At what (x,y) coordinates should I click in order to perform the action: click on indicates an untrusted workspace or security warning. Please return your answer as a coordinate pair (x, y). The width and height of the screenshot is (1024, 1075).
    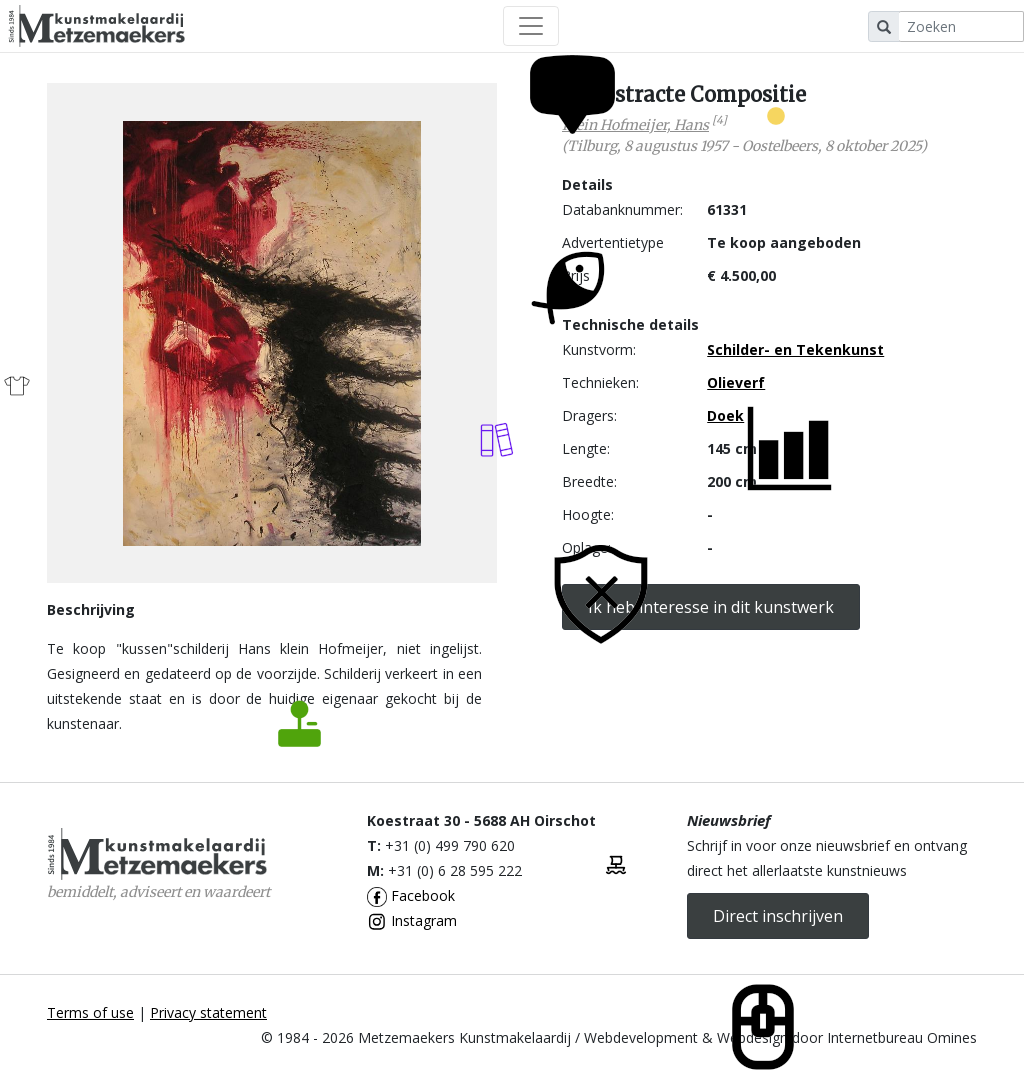
    Looking at the image, I should click on (600, 594).